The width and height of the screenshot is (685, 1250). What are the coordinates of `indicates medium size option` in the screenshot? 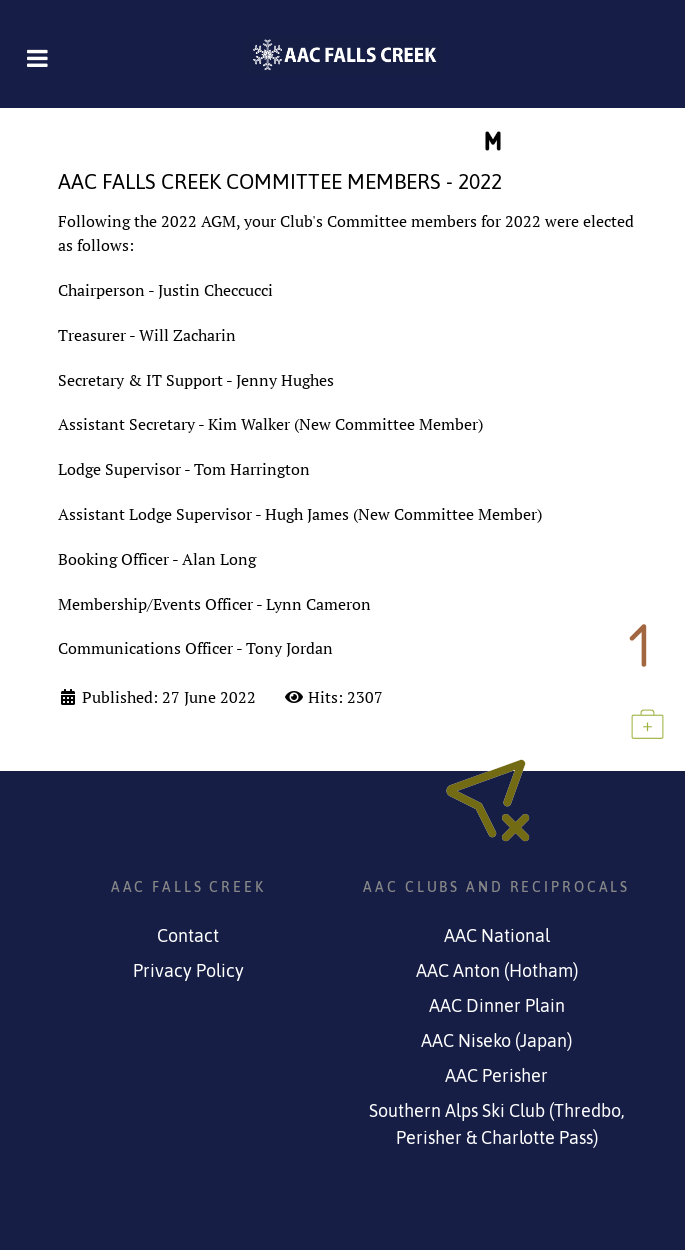 It's located at (493, 141).